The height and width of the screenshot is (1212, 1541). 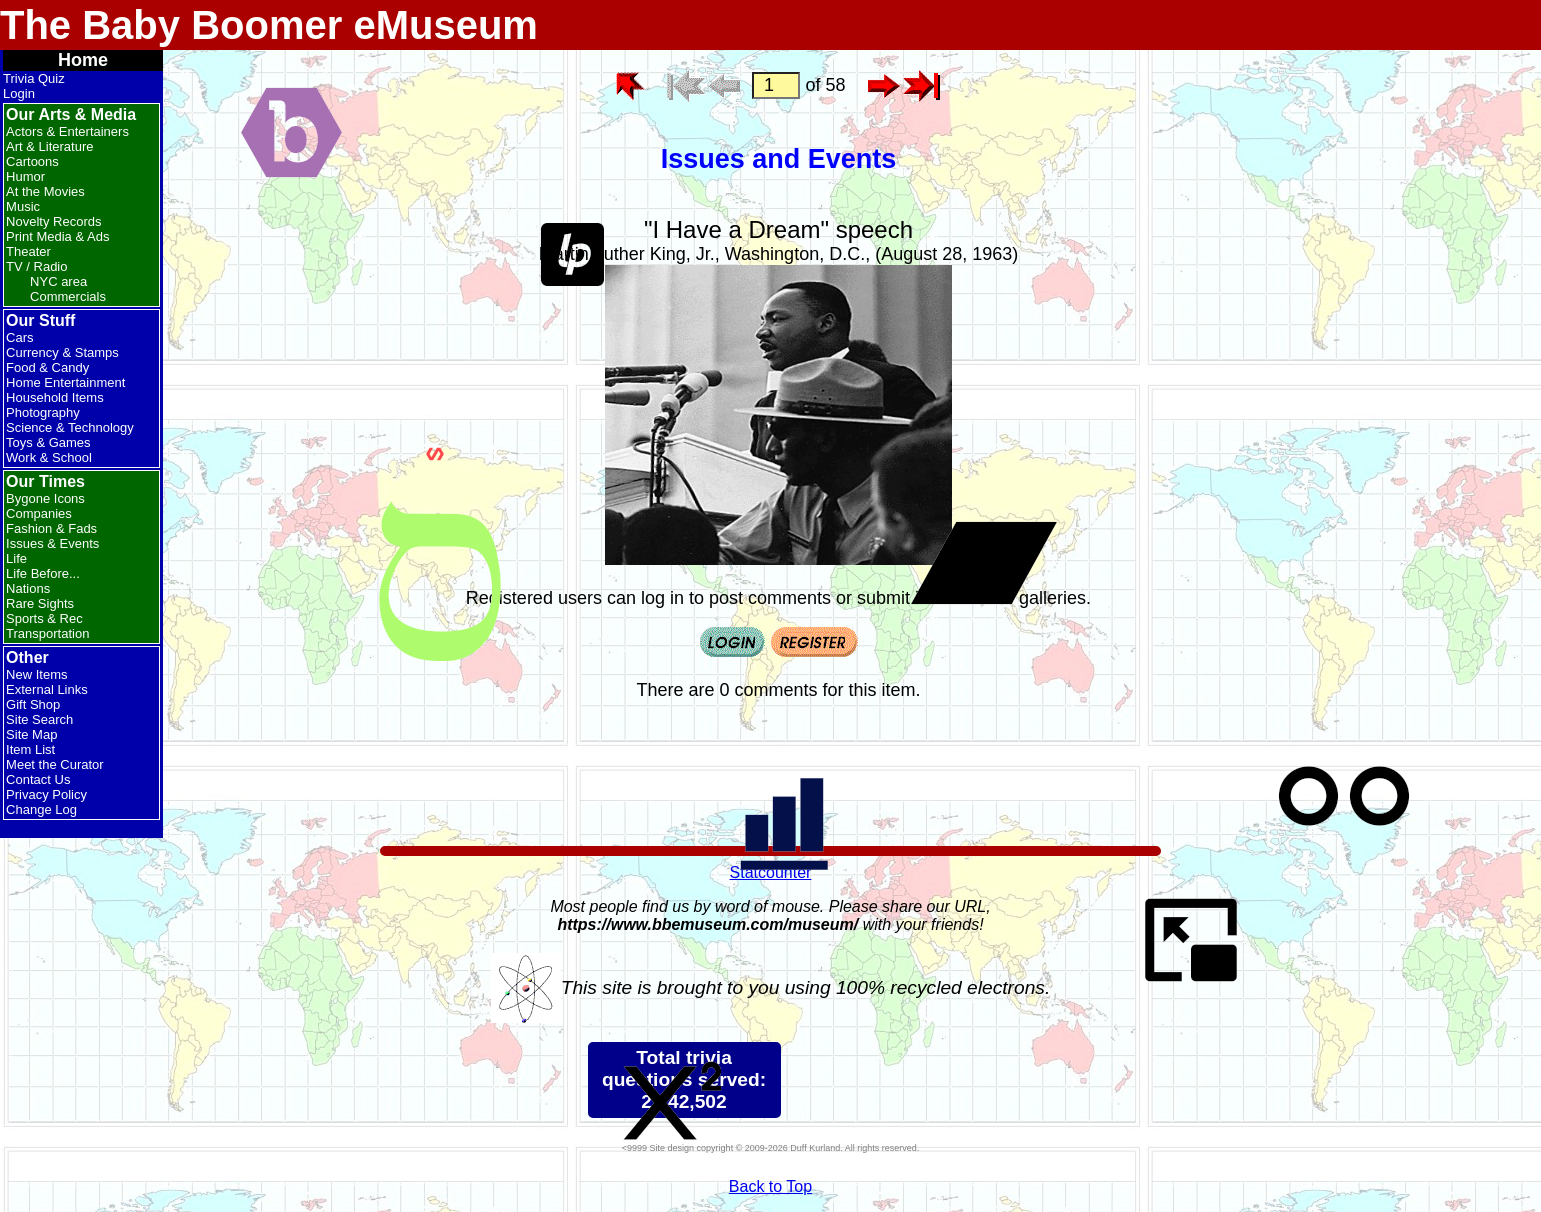 What do you see at coordinates (572, 254) in the screenshot?
I see `link to Liberapay donation page` at bounding box center [572, 254].